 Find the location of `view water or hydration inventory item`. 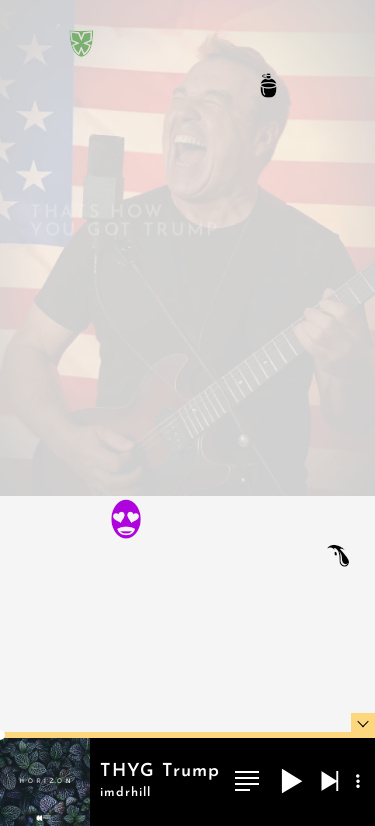

view water or hydration inventory item is located at coordinates (268, 85).